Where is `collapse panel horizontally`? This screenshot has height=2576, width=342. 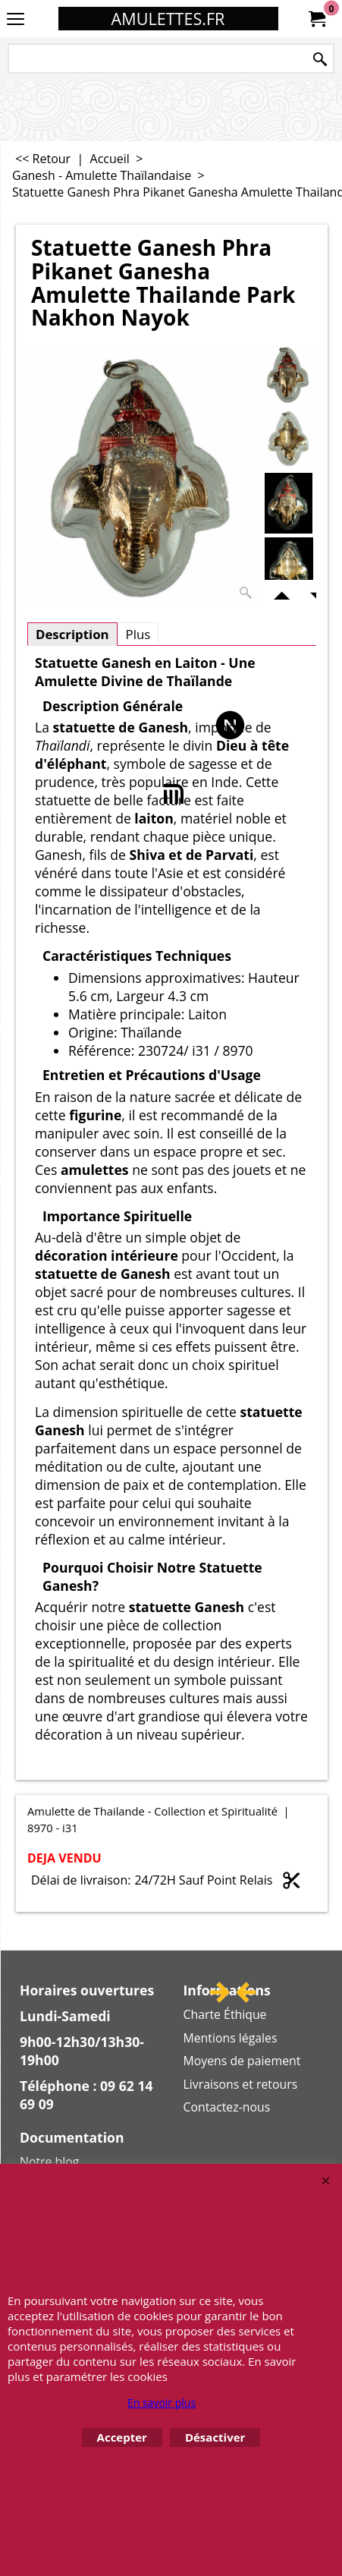
collapse panel horizontally is located at coordinates (233, 1992).